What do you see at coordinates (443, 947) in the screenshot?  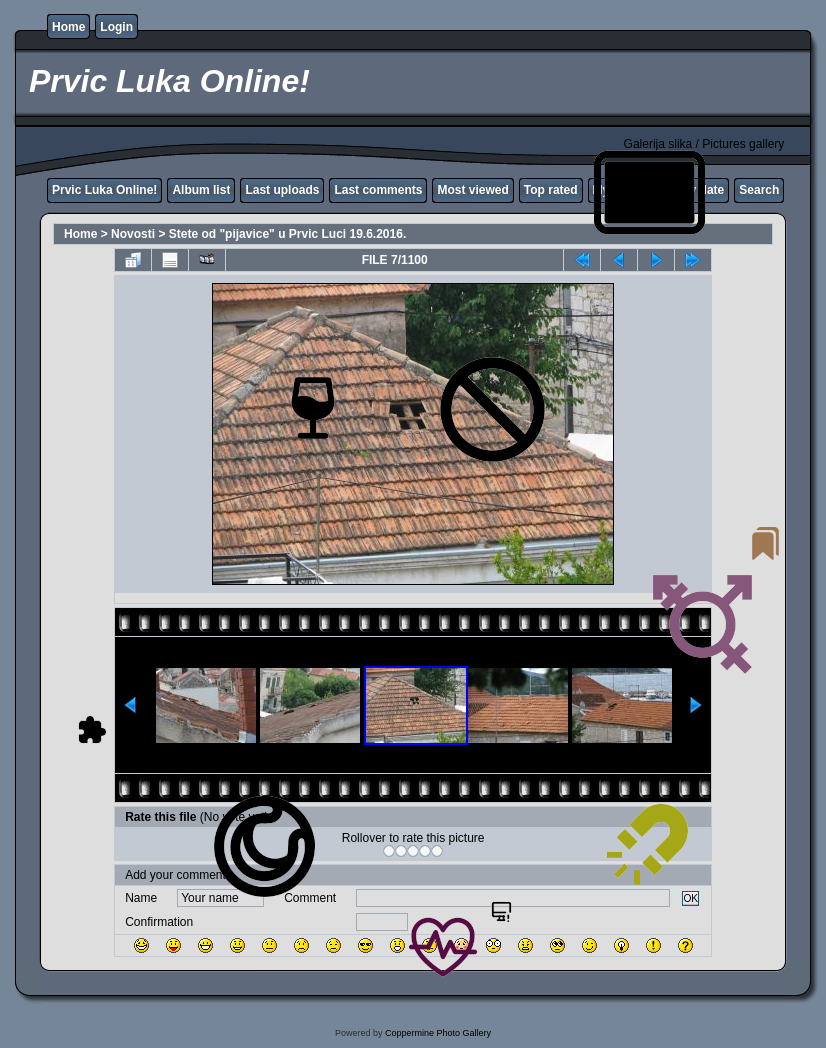 I see `access fitness tracking features` at bounding box center [443, 947].